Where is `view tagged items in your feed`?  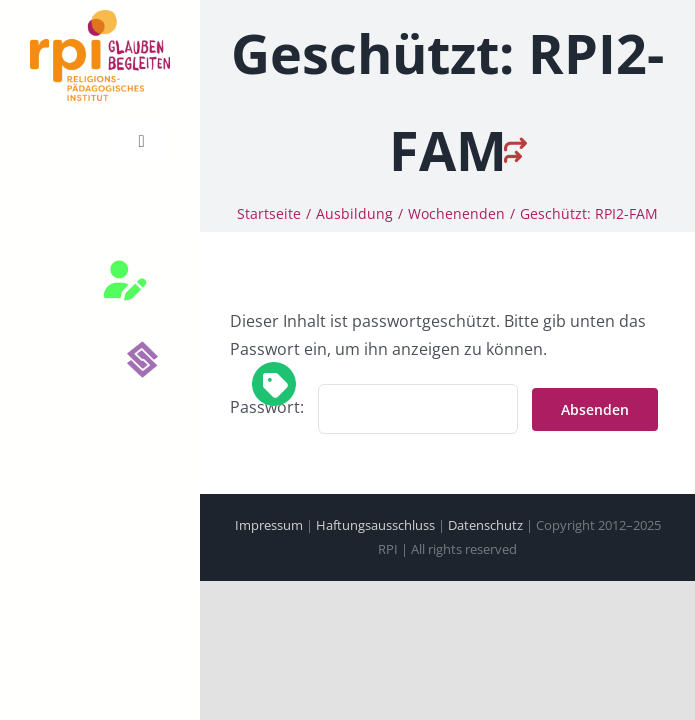
view tagged items in your feed is located at coordinates (274, 384).